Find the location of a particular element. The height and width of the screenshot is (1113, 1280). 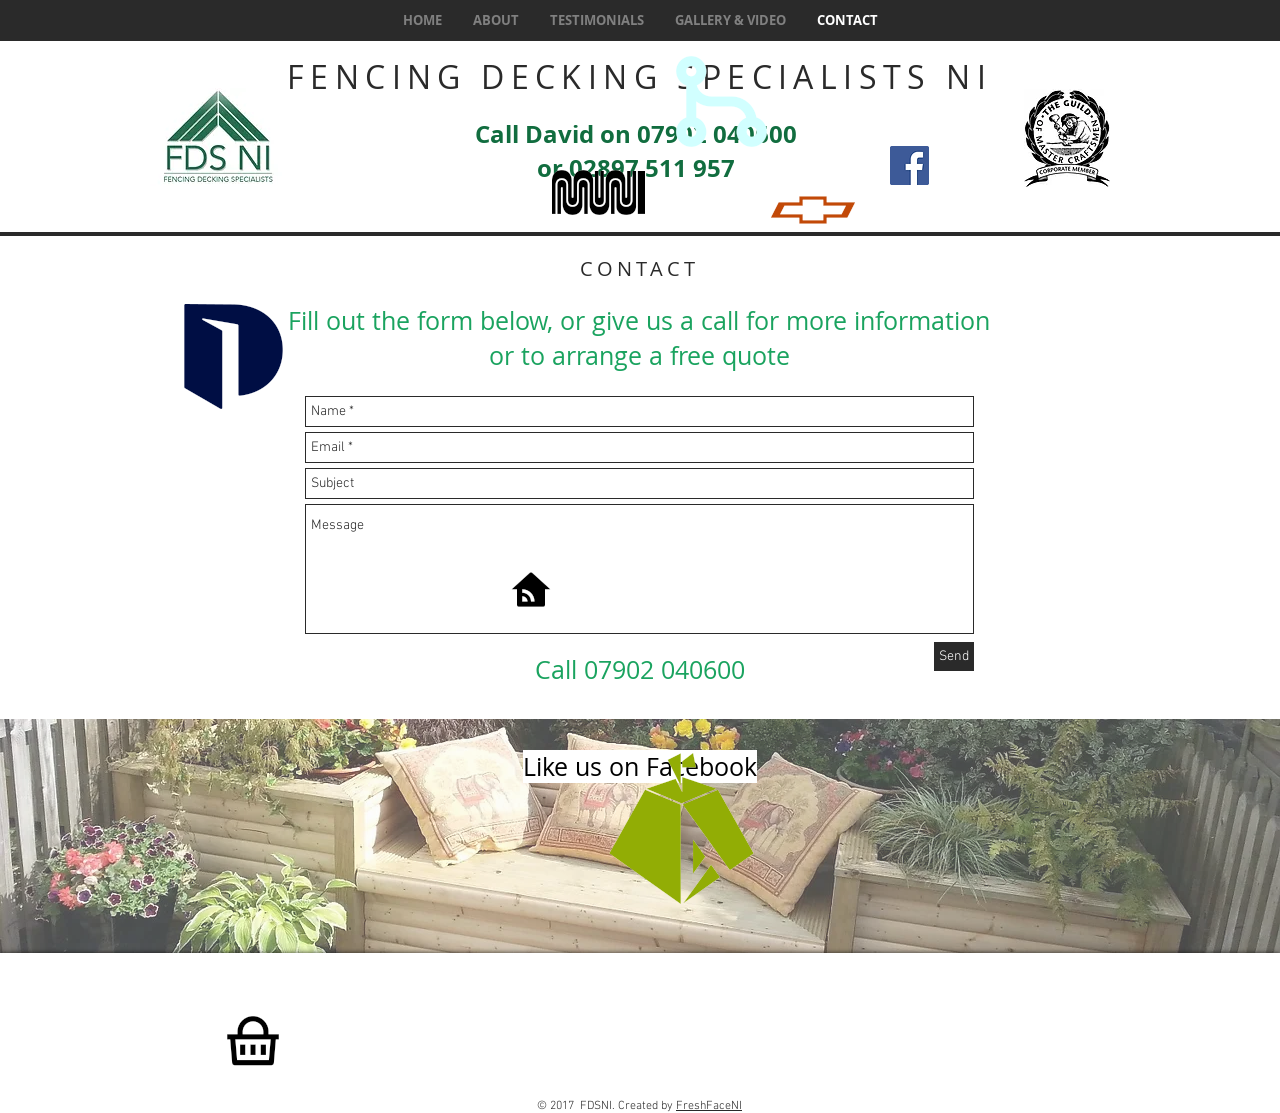

merge branches in a git repository is located at coordinates (721, 101).